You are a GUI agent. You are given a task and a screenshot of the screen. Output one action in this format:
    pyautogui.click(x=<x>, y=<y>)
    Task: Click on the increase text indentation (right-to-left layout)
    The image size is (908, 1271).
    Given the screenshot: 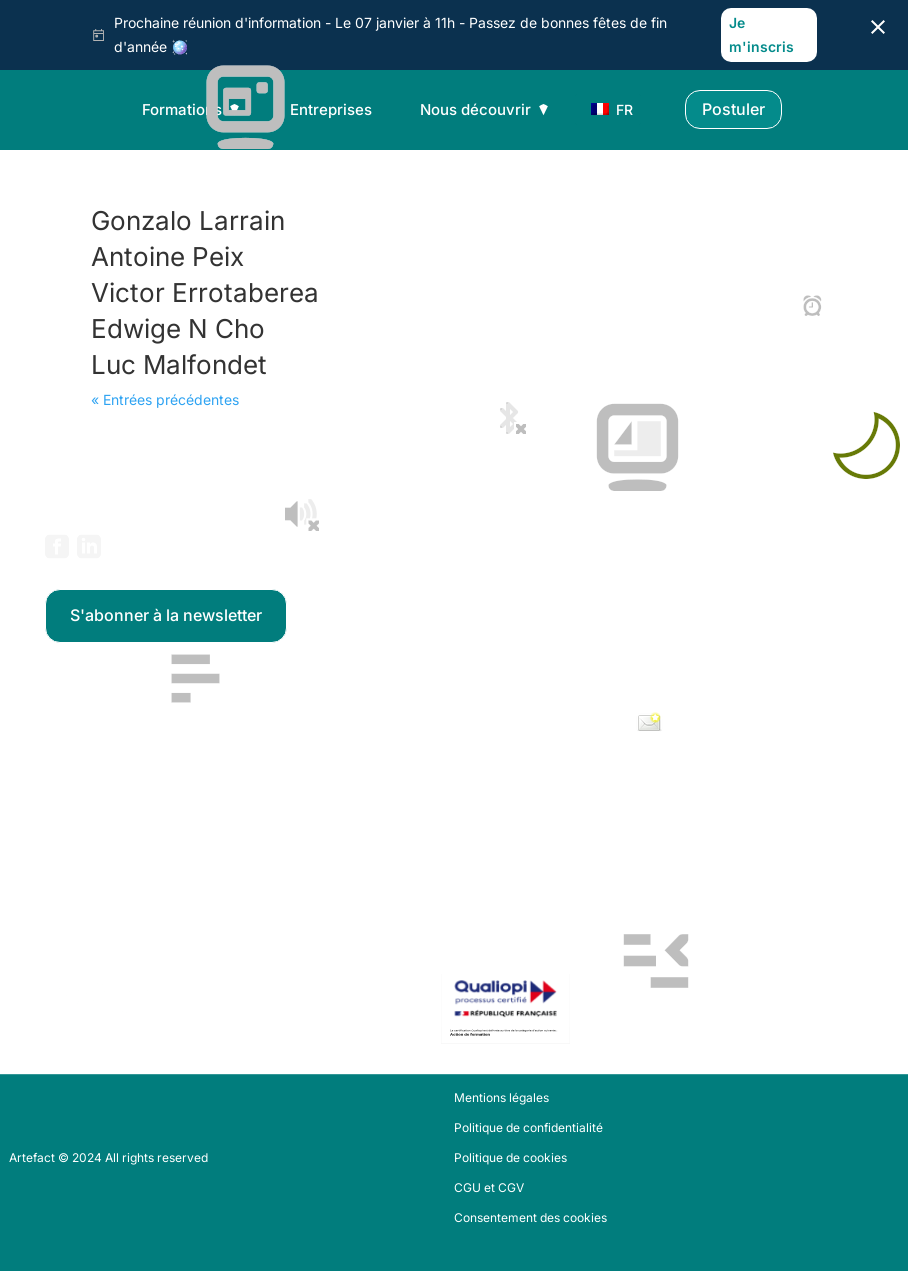 What is the action you would take?
    pyautogui.click(x=656, y=961)
    